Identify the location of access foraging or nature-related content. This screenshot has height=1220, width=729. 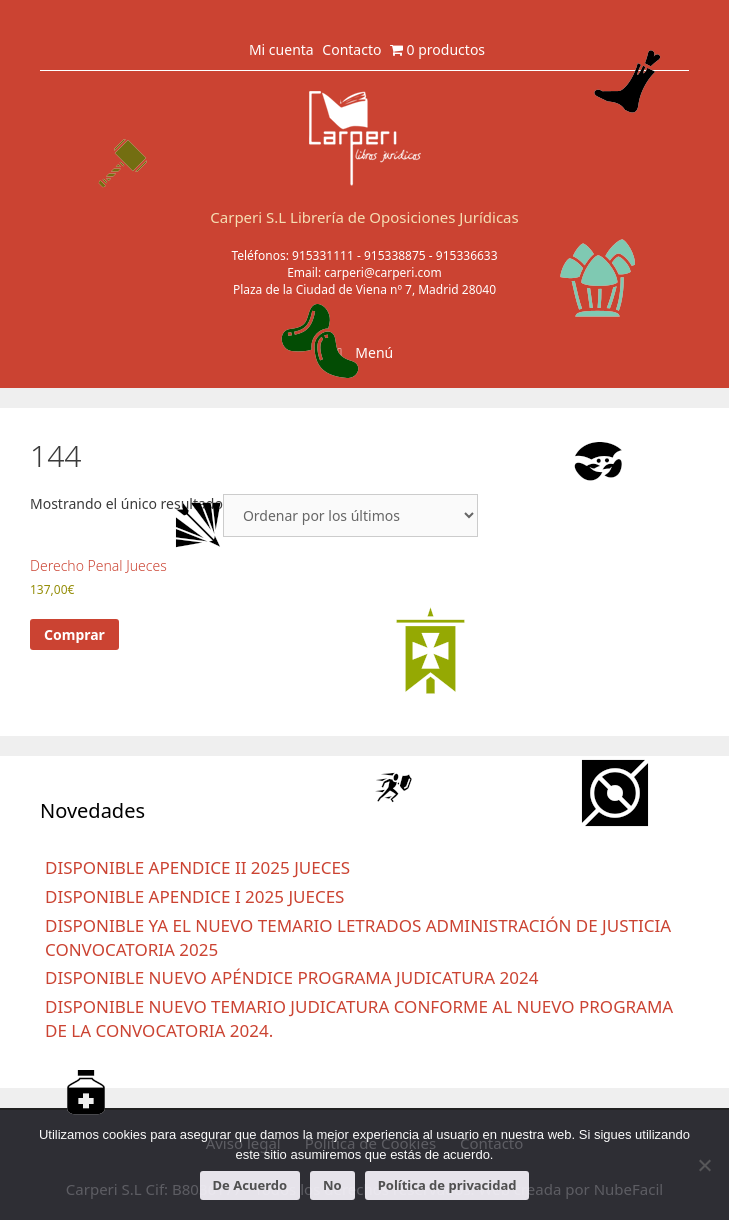
(597, 277).